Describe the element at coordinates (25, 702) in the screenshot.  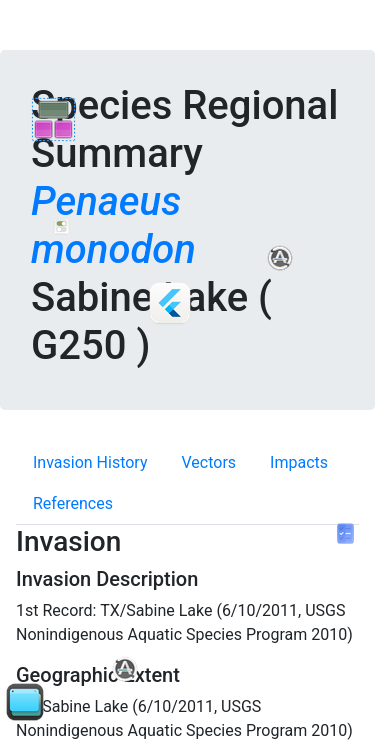
I see `open window management settings` at that location.